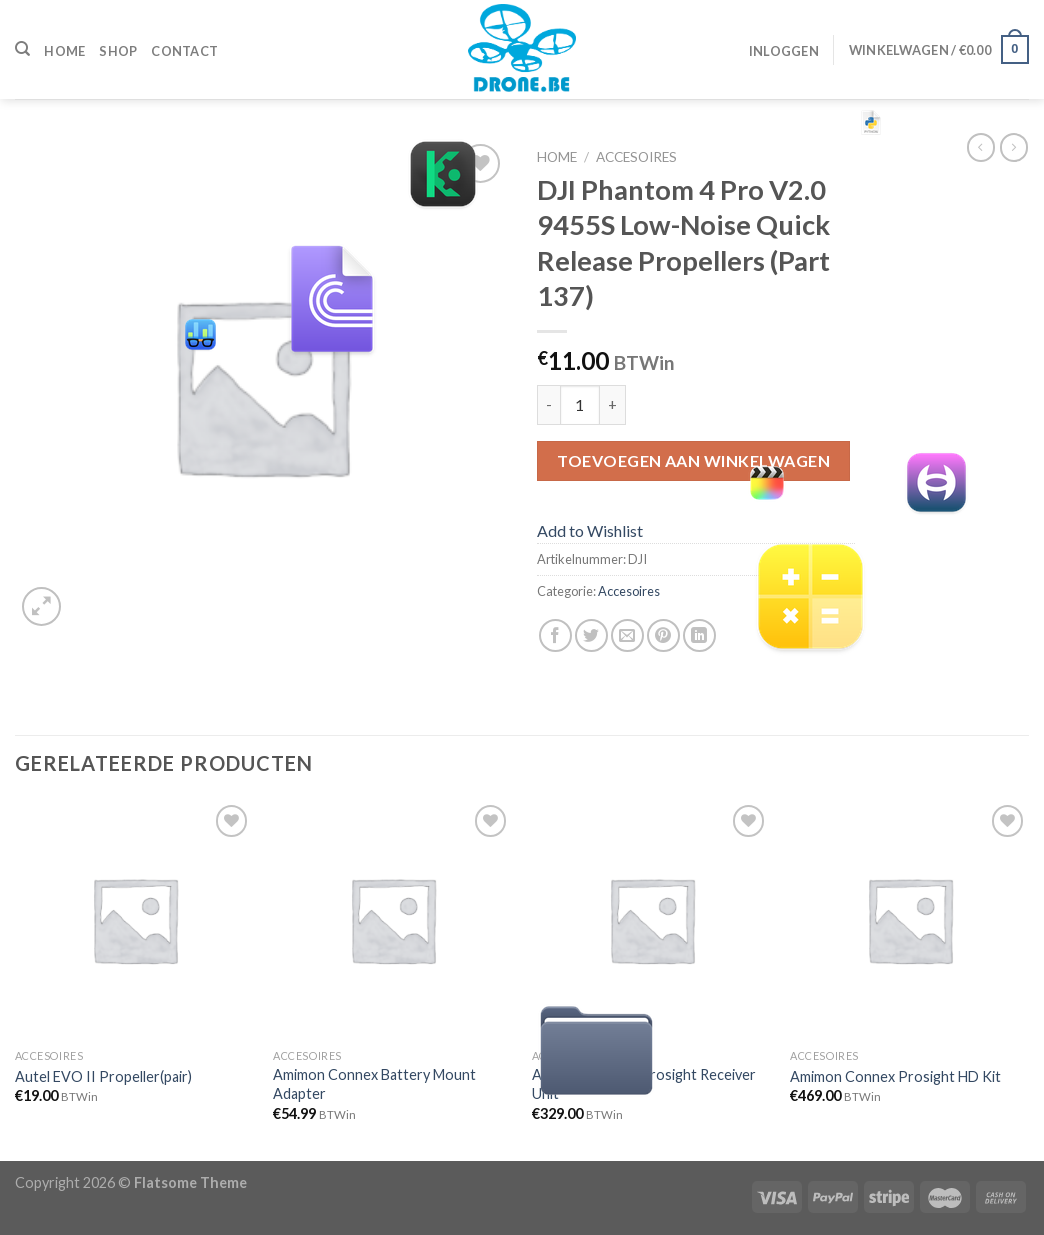 The width and height of the screenshot is (1044, 1235). What do you see at coordinates (810, 596) in the screenshot?
I see `open pcb calculator app` at bounding box center [810, 596].